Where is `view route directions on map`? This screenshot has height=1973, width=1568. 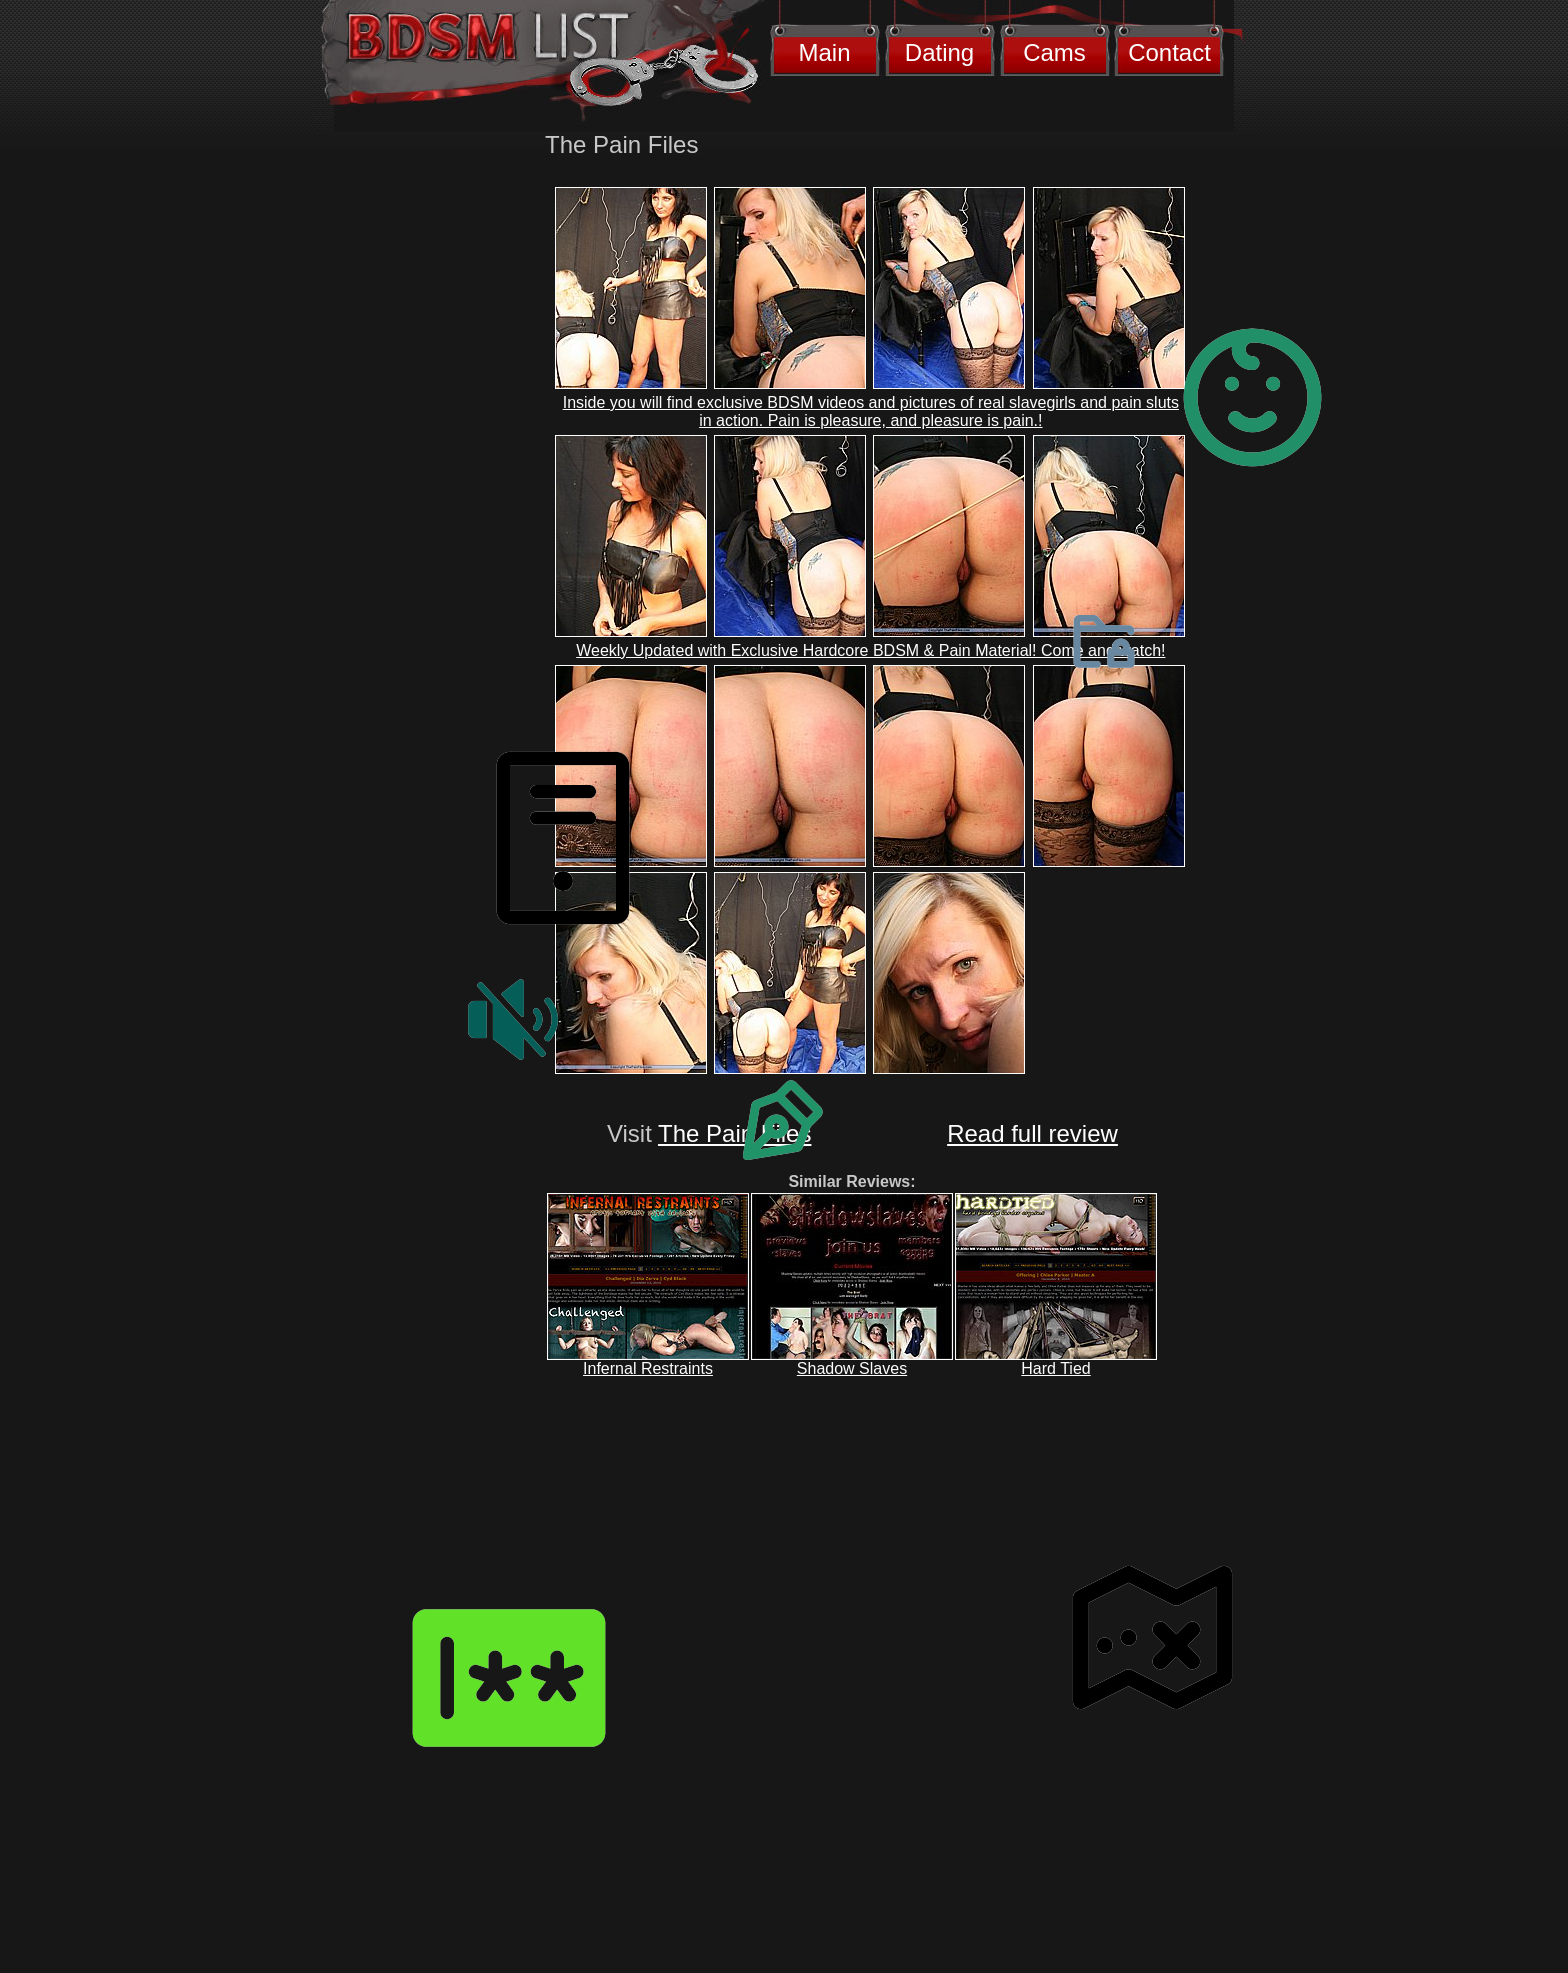 view route directions on map is located at coordinates (1152, 1637).